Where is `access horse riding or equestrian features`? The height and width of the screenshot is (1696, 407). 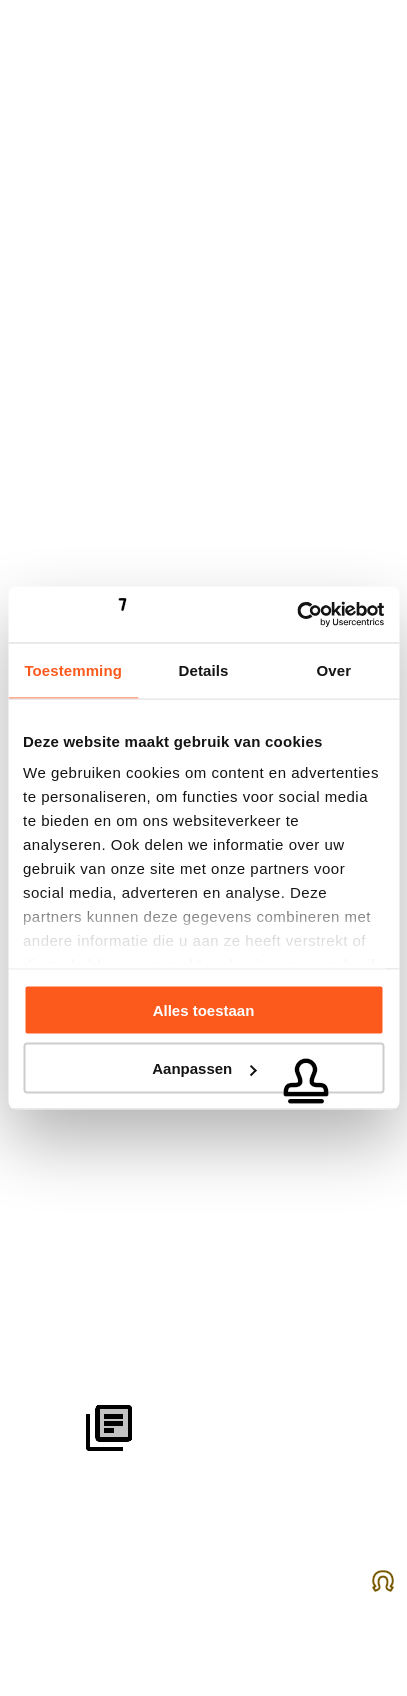
access horse riding or equestrian features is located at coordinates (383, 1581).